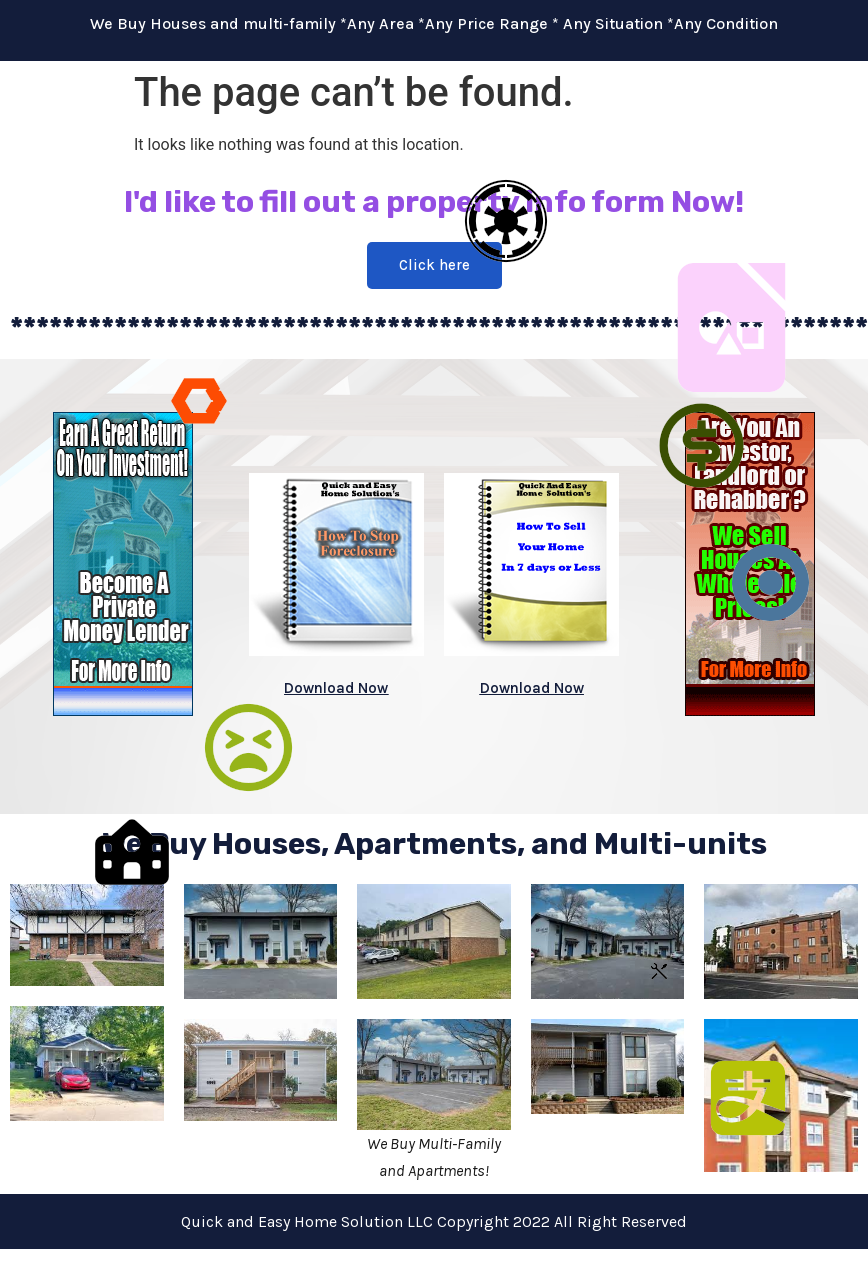 The height and width of the screenshot is (1263, 868). What do you see at coordinates (199, 401) in the screenshot?
I see `webcomponents.org logo` at bounding box center [199, 401].